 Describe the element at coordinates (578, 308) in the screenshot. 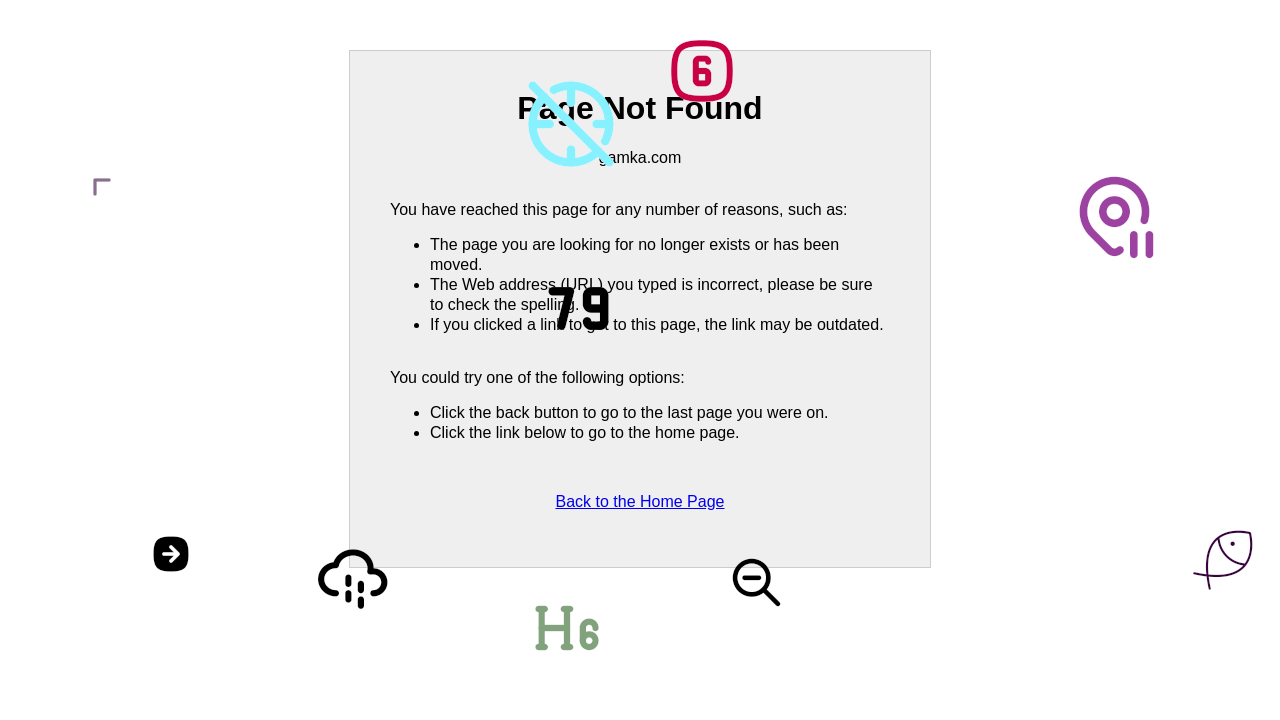

I see `indicates item number 79 in a list or sequence` at that location.